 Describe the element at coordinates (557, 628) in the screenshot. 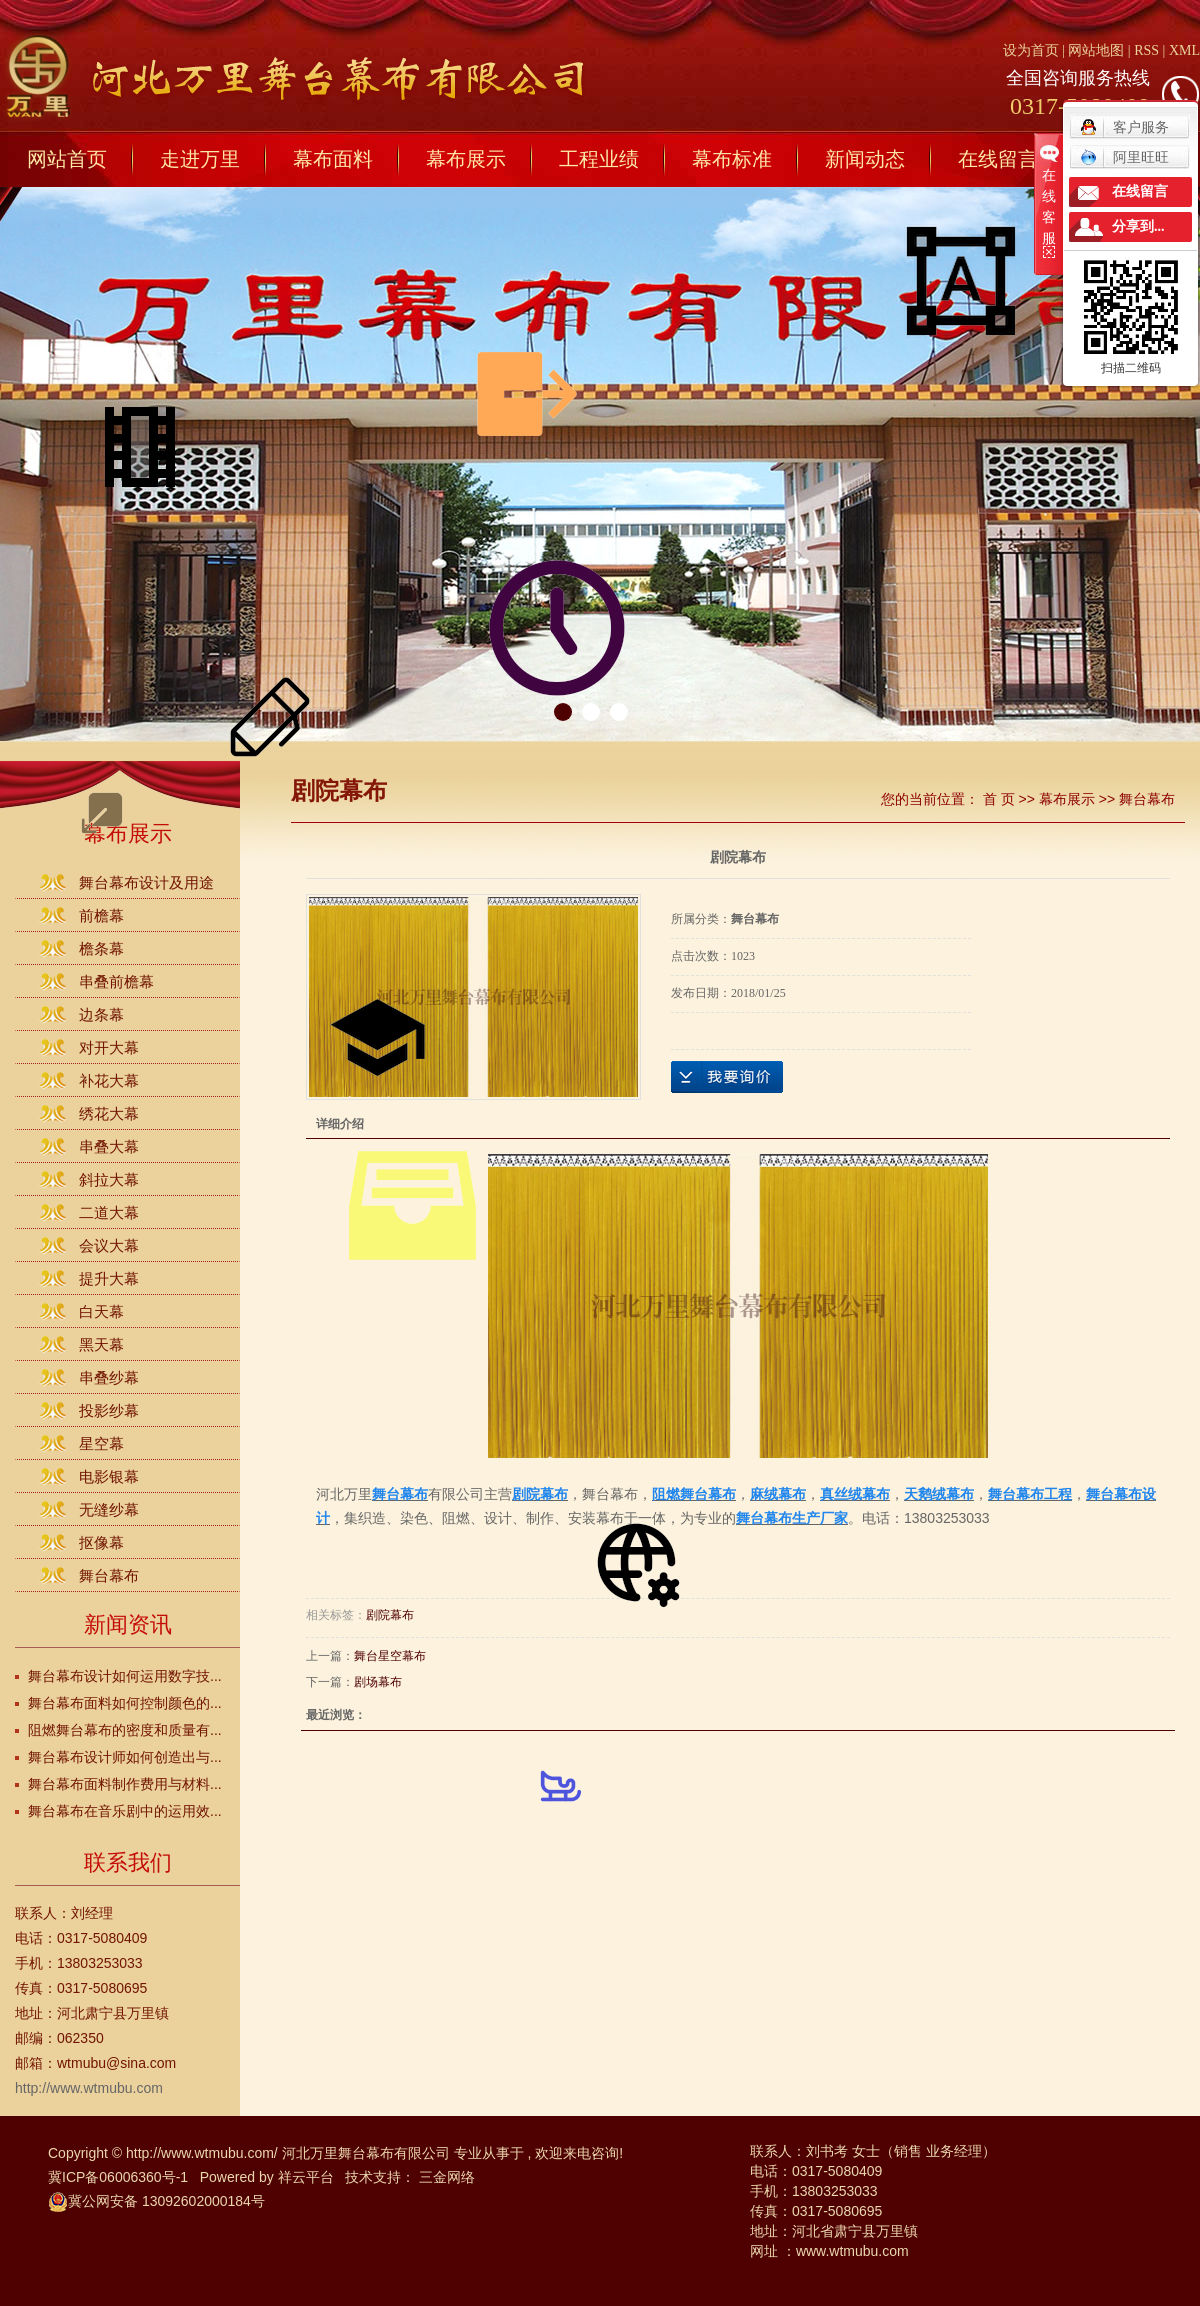

I see `view current time` at that location.